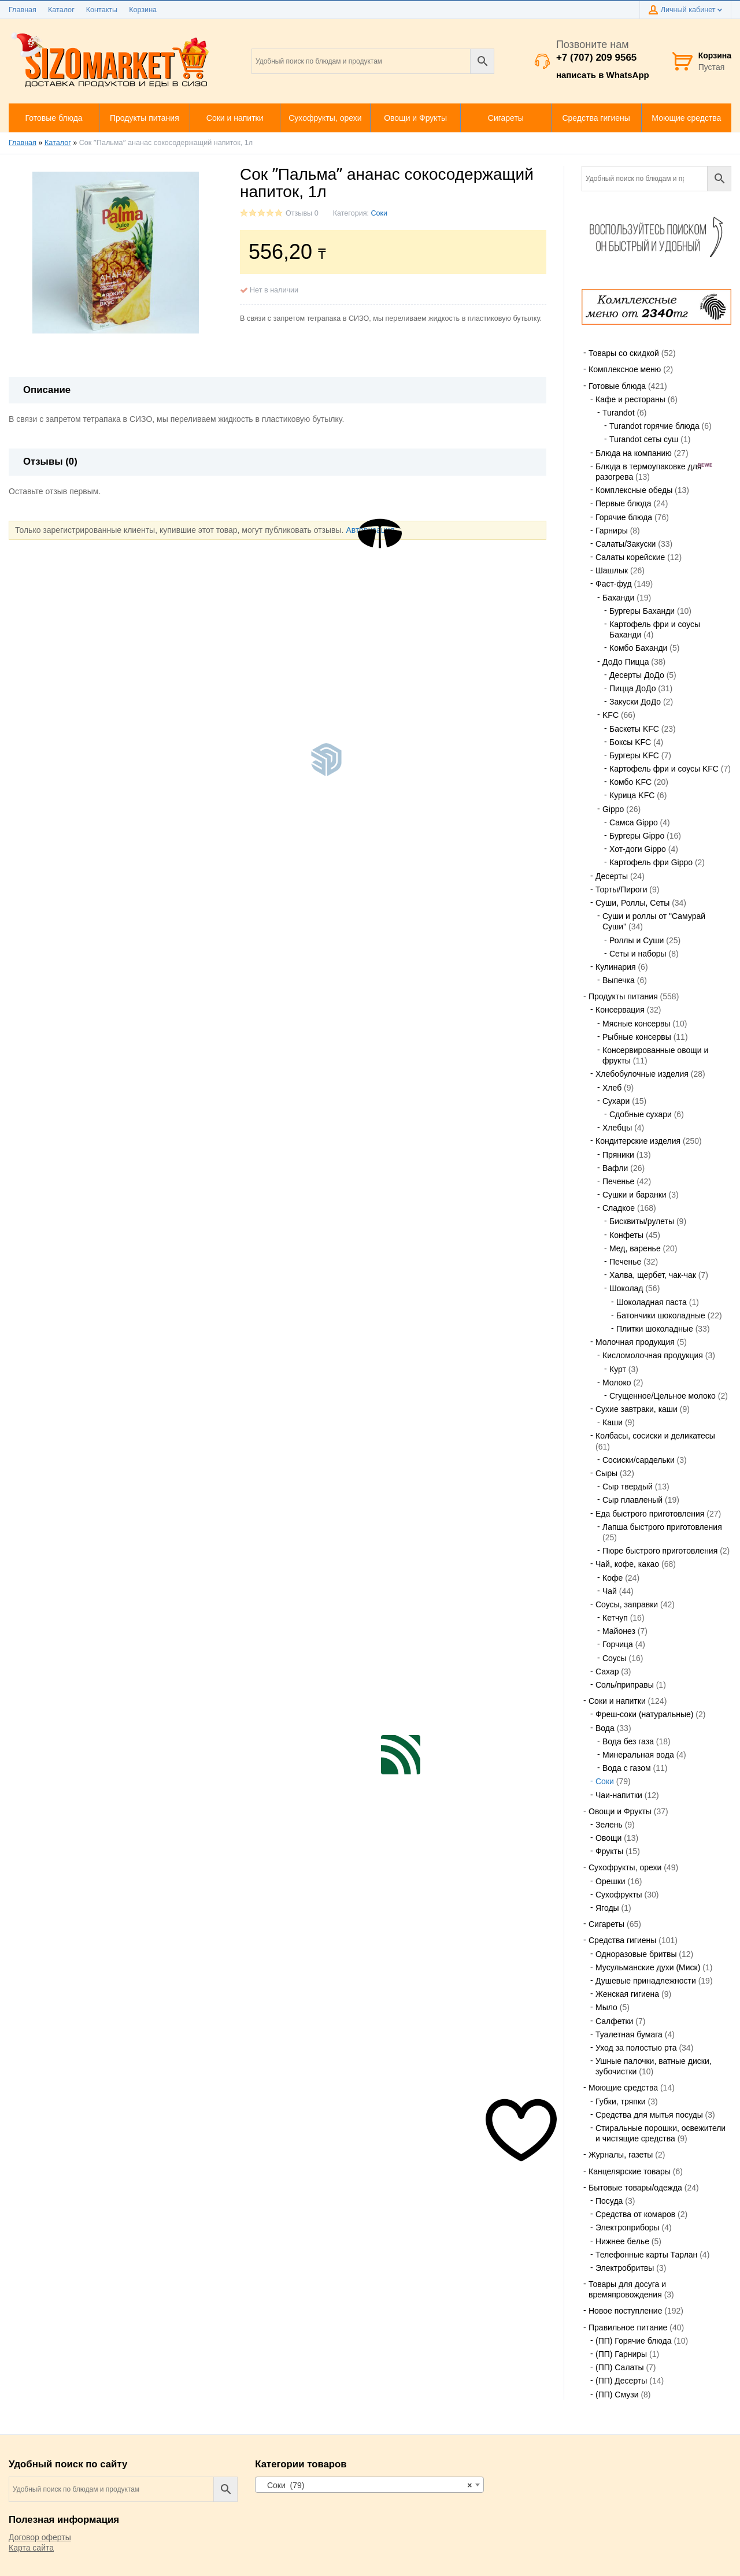 The image size is (740, 2576). I want to click on open the REWE grocery store app, so click(705, 465).